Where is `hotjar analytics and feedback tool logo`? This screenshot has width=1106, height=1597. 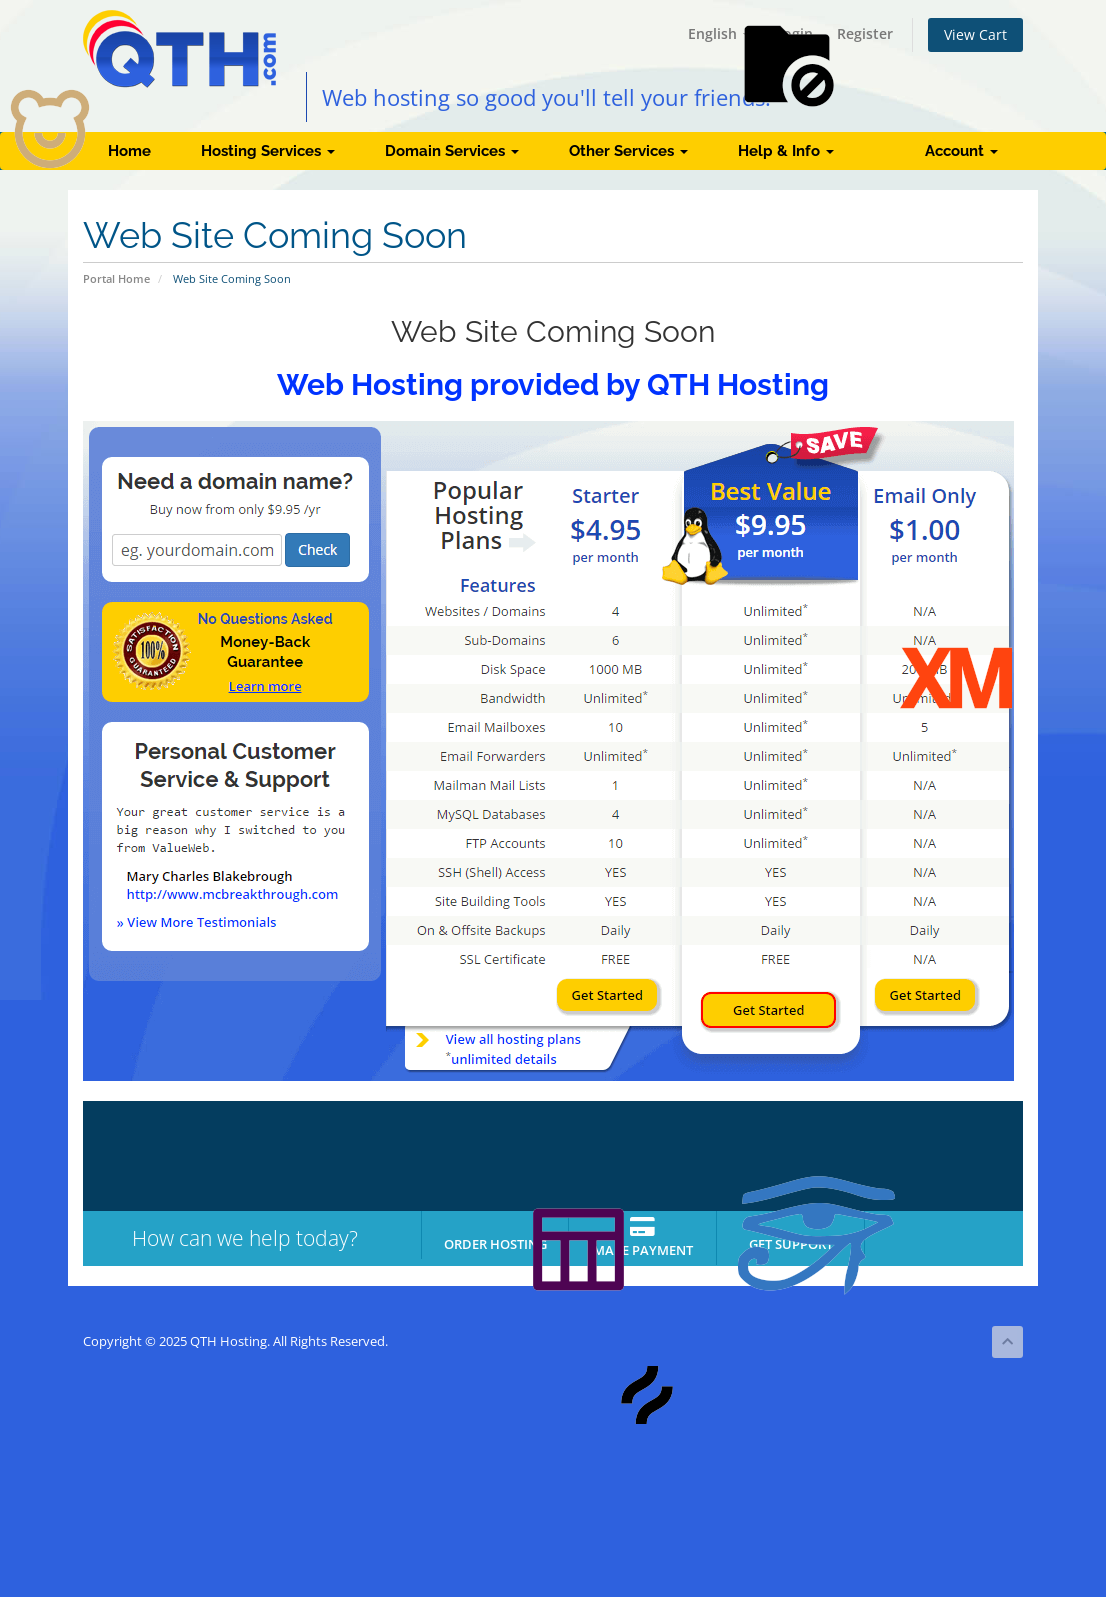
hotjar analytics and feedback tool logo is located at coordinates (647, 1395).